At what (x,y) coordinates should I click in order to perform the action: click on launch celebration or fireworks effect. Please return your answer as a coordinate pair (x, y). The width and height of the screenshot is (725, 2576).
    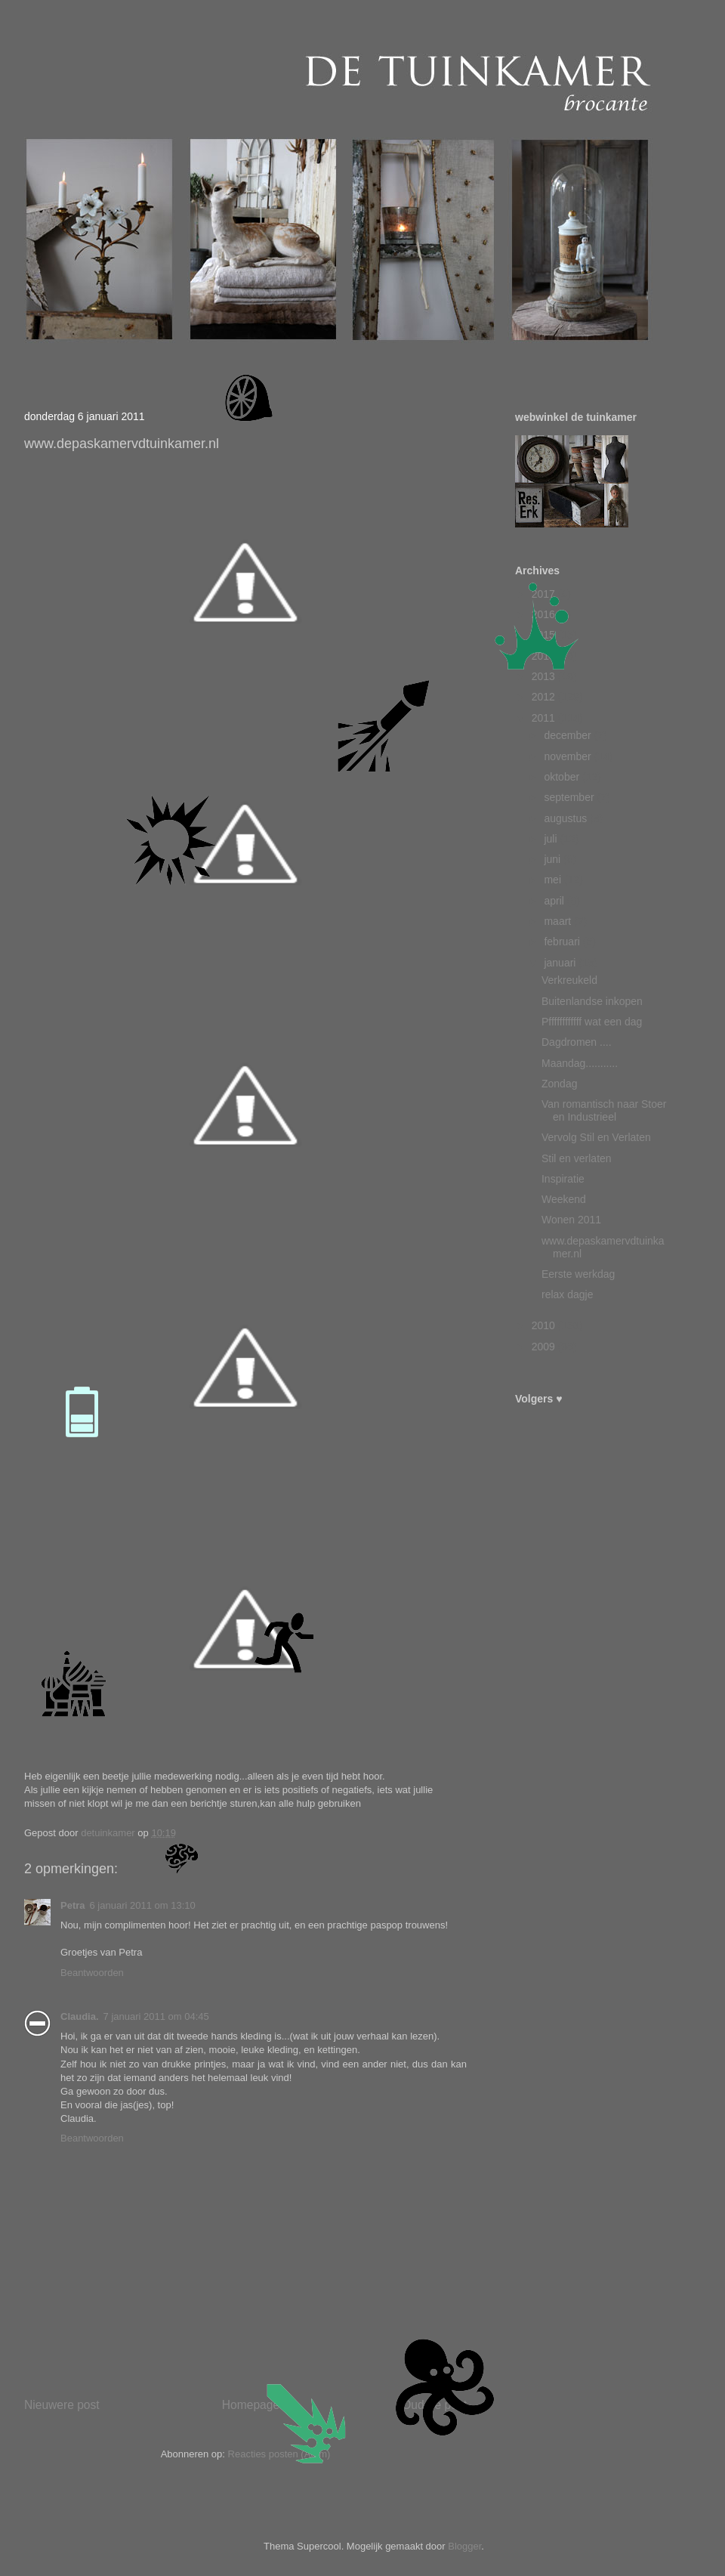
    Looking at the image, I should click on (384, 725).